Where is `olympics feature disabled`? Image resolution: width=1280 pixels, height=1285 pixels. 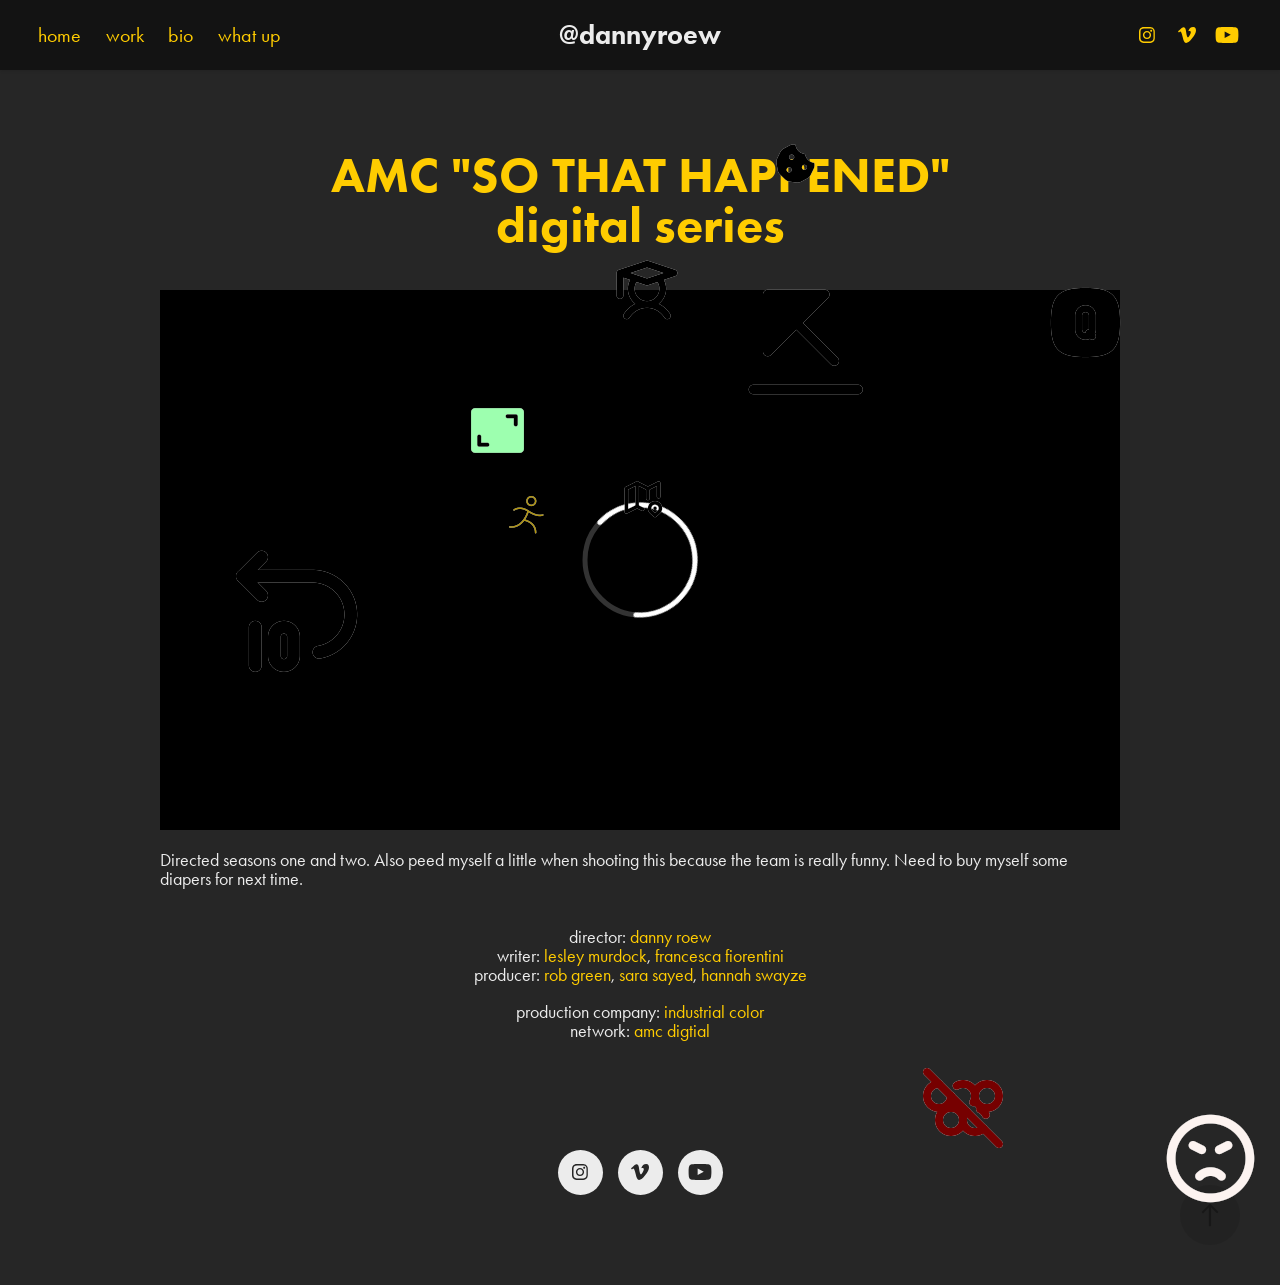 olympics feature disabled is located at coordinates (963, 1108).